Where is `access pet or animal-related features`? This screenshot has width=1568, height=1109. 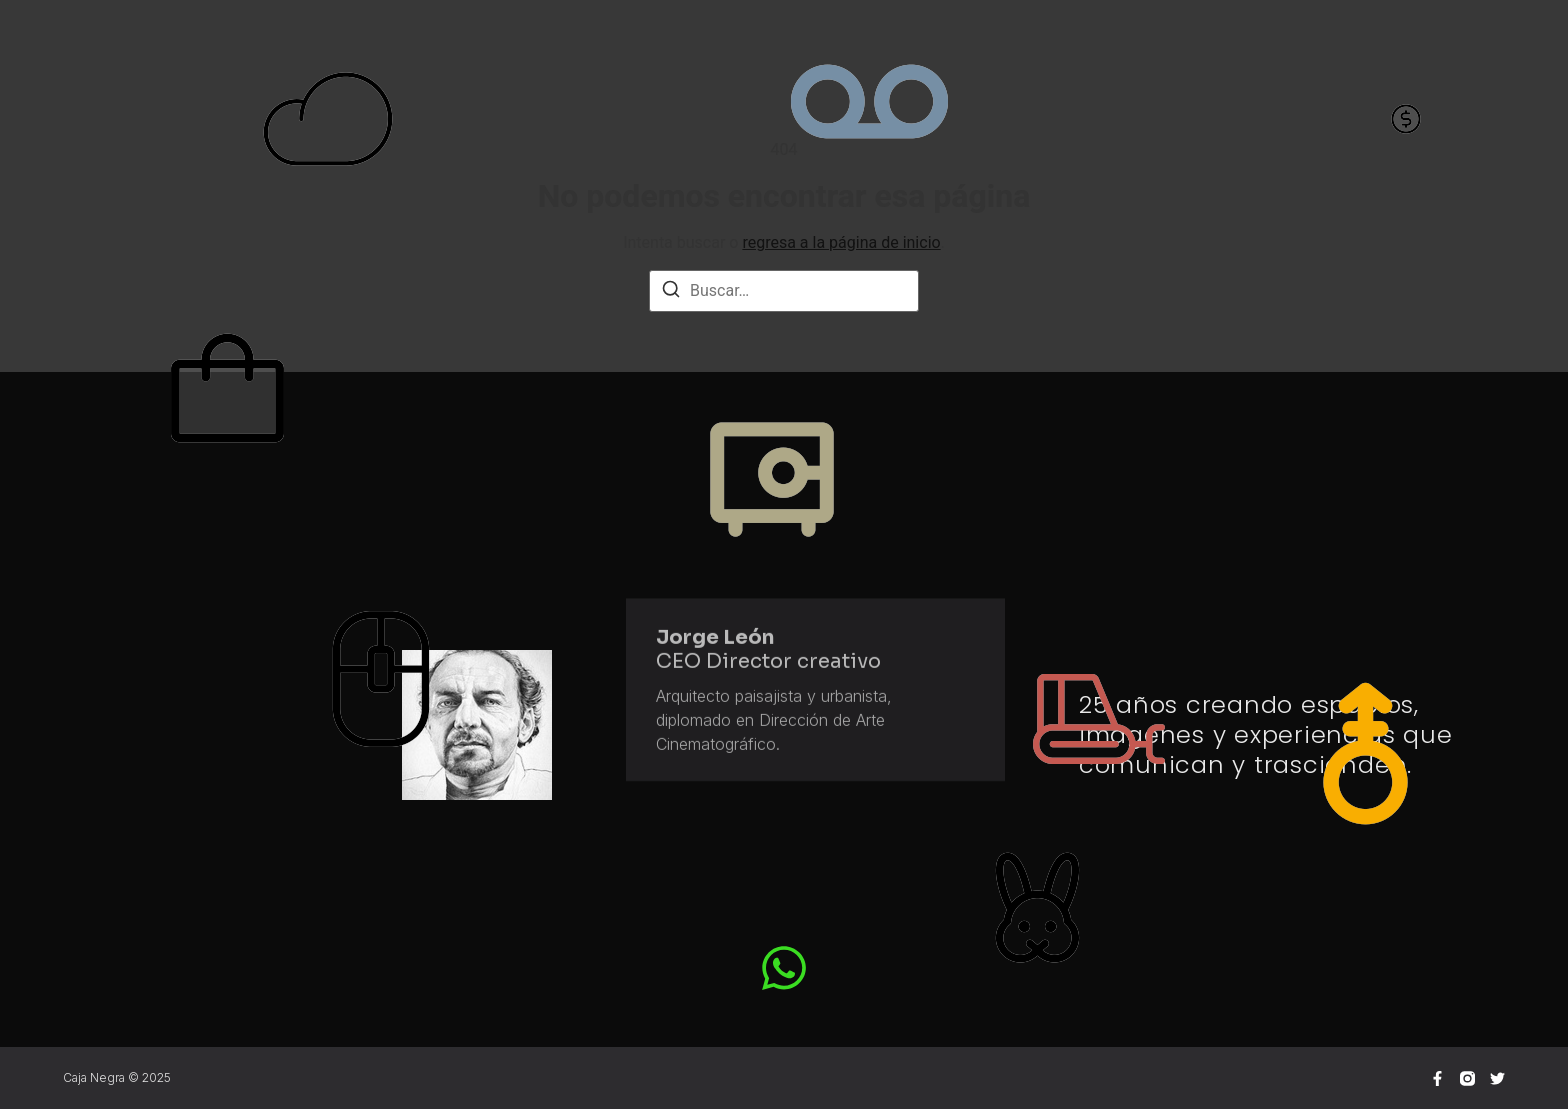 access pet or animal-related features is located at coordinates (1037, 909).